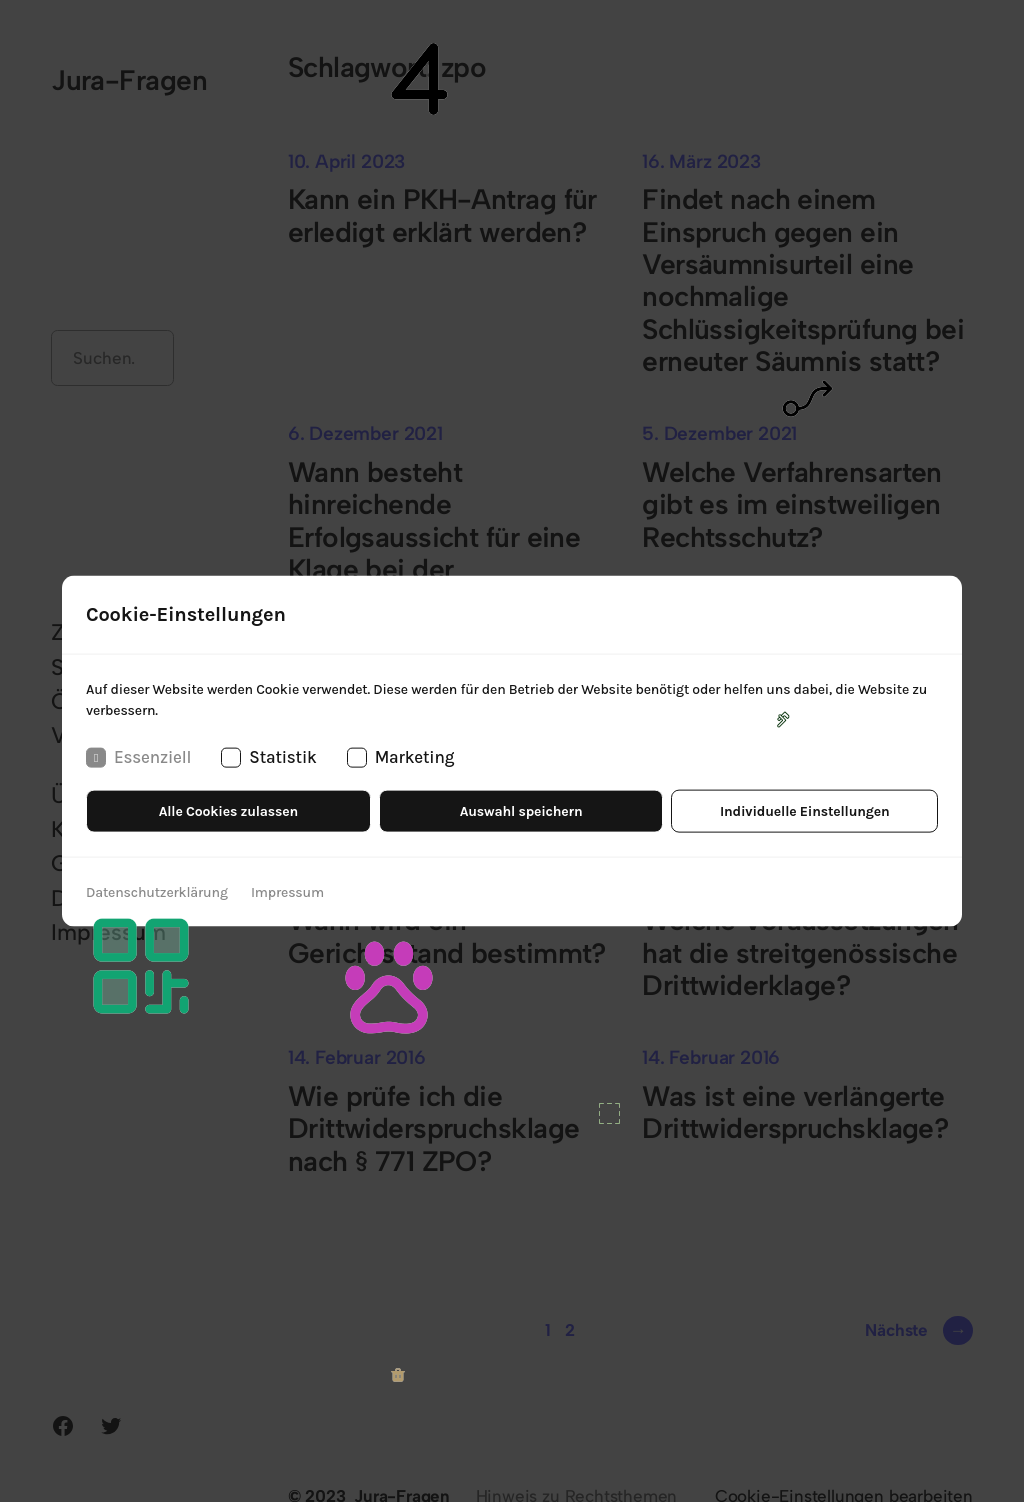  What do you see at coordinates (807, 398) in the screenshot?
I see `indicates a workflow or process flow direction` at bounding box center [807, 398].